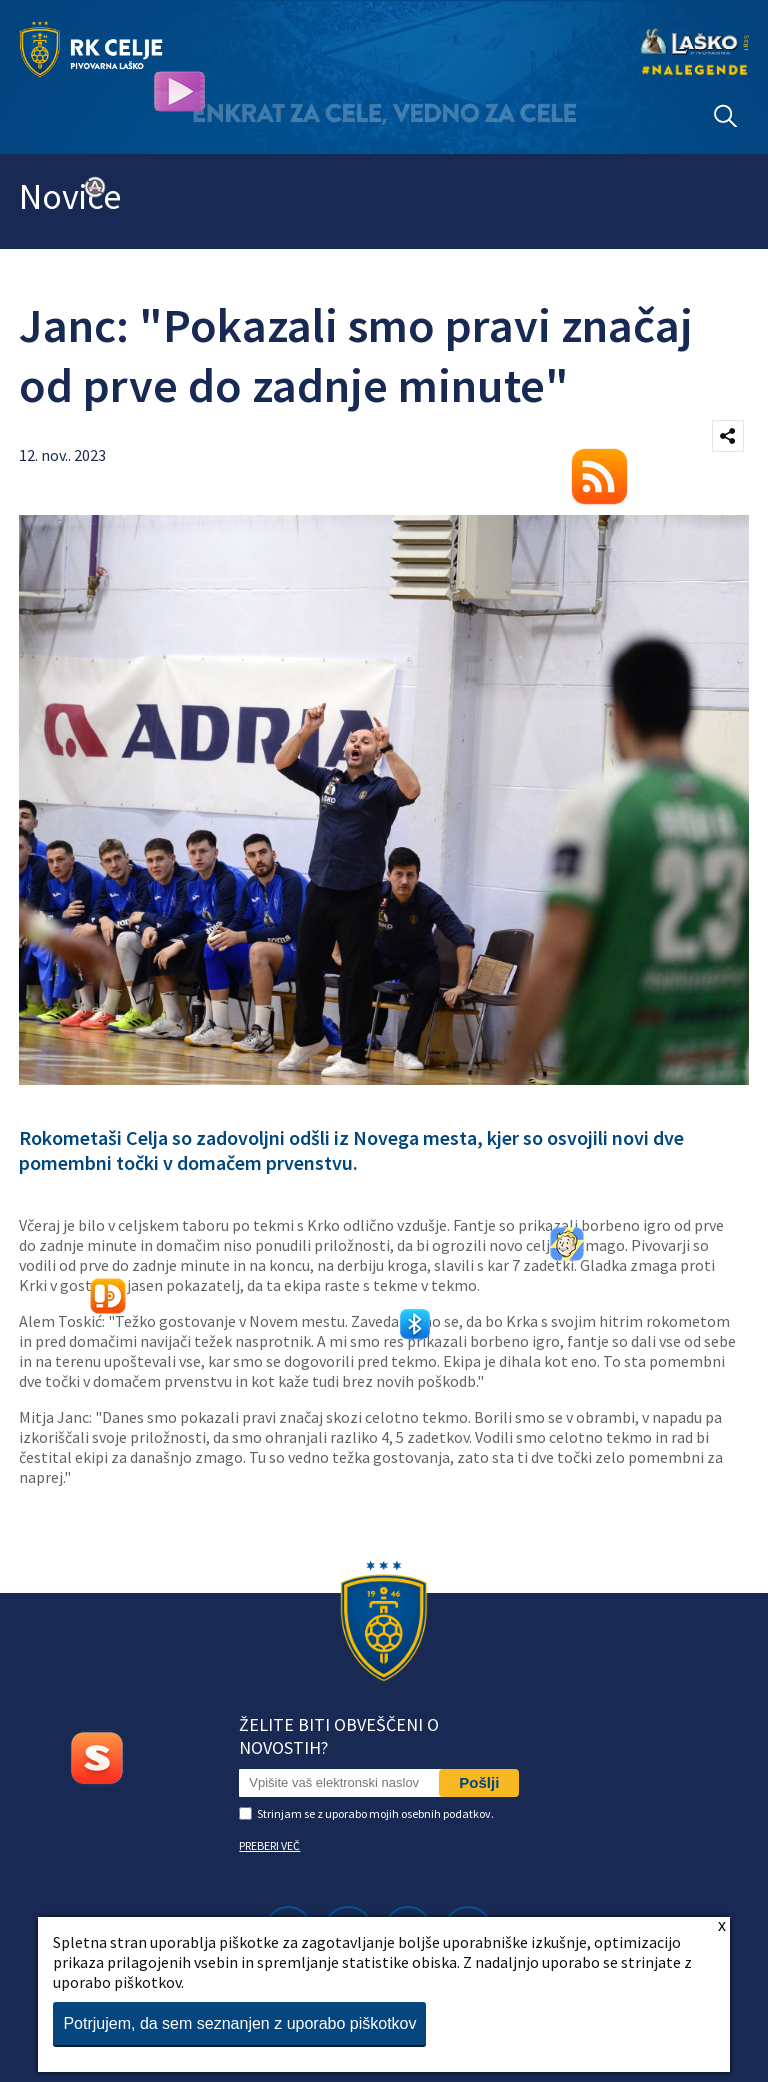  Describe the element at coordinates (599, 476) in the screenshot. I see `open rss feed reader app` at that location.